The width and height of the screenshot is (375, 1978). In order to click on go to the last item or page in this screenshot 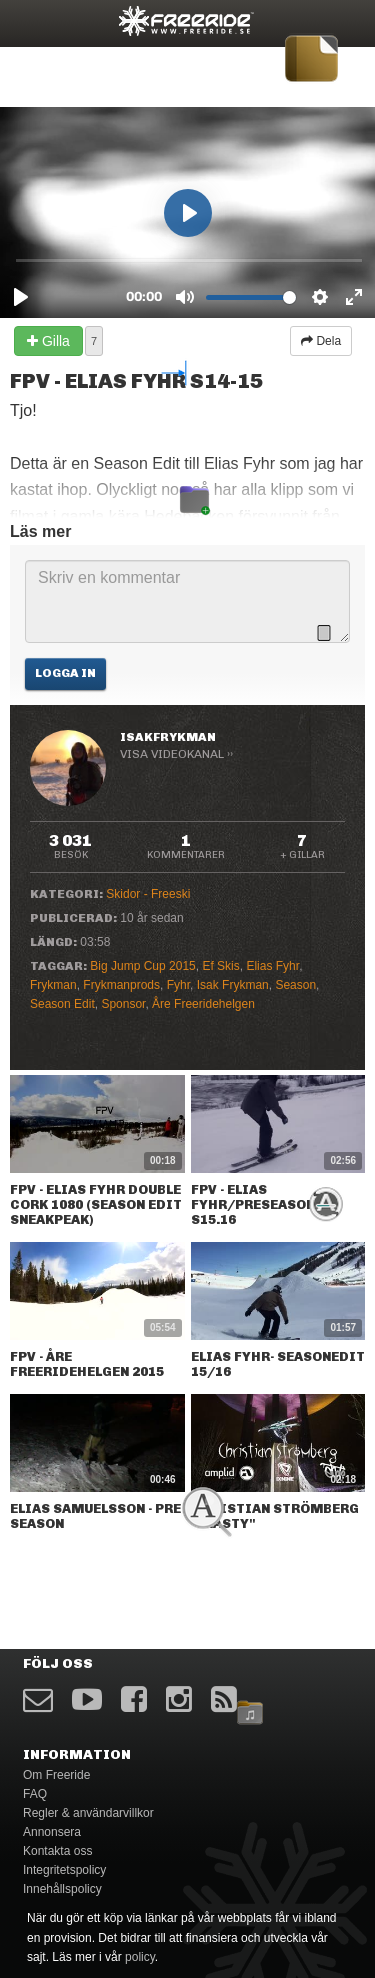, I will do `click(174, 373)`.